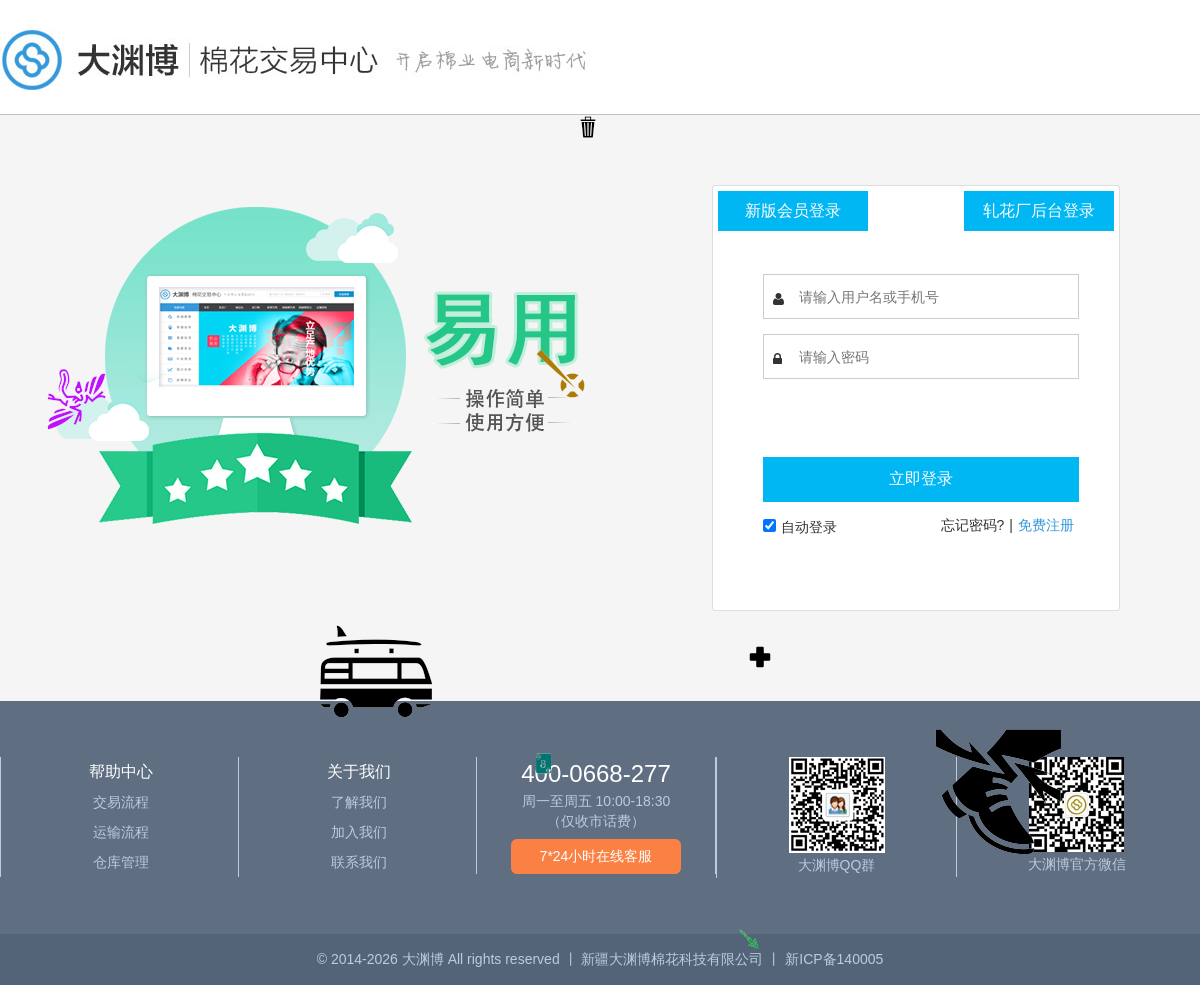 This screenshot has height=985, width=1200. Describe the element at coordinates (560, 373) in the screenshot. I see `activate laser targeting mode` at that location.